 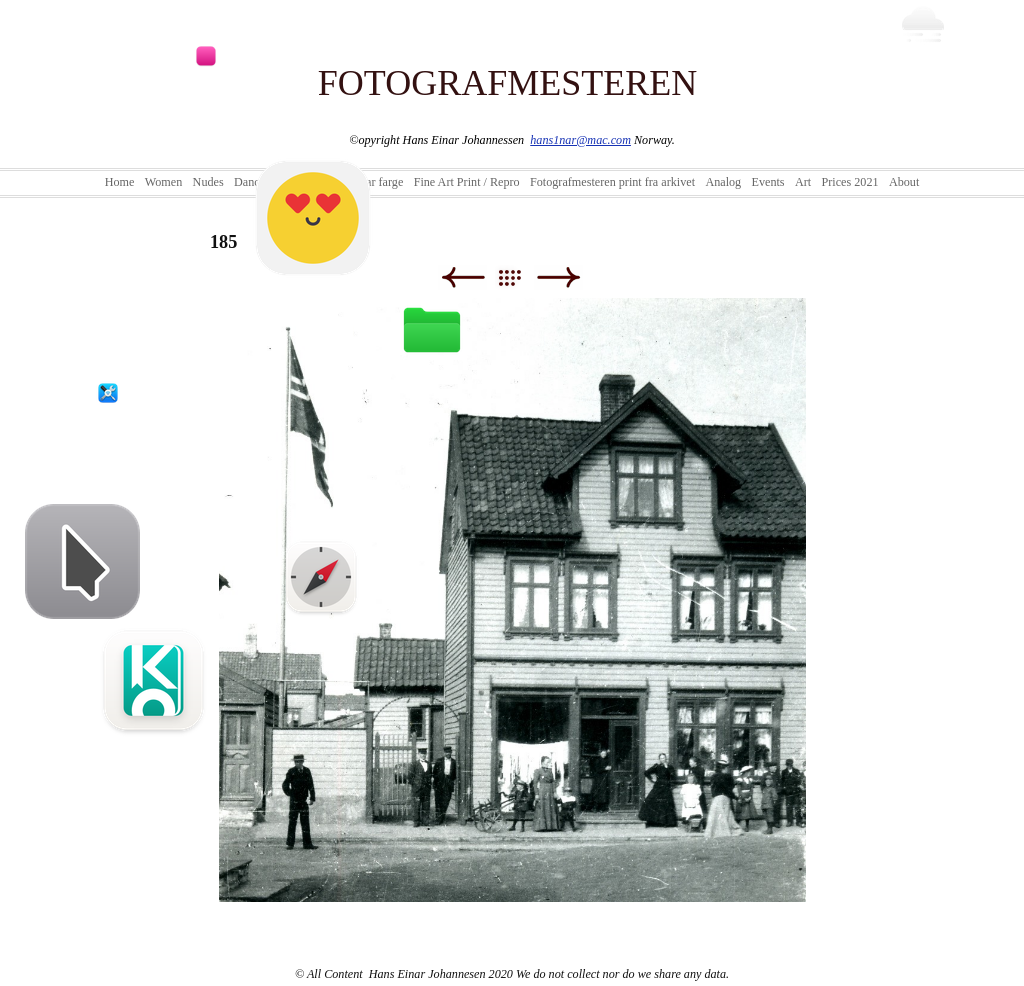 What do you see at coordinates (82, 561) in the screenshot?
I see `open cursor preferences settings` at bounding box center [82, 561].